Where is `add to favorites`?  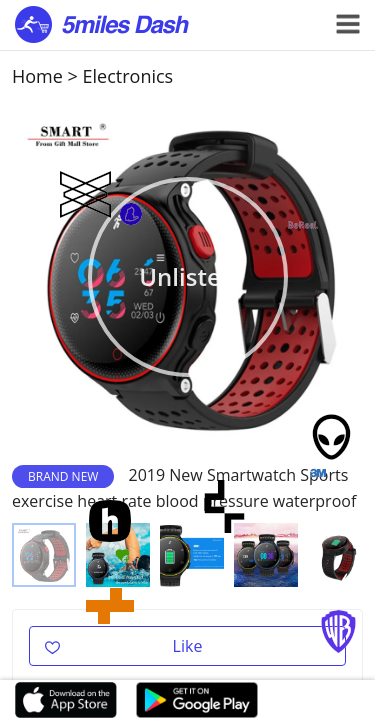
add to favorites is located at coordinates (122, 555).